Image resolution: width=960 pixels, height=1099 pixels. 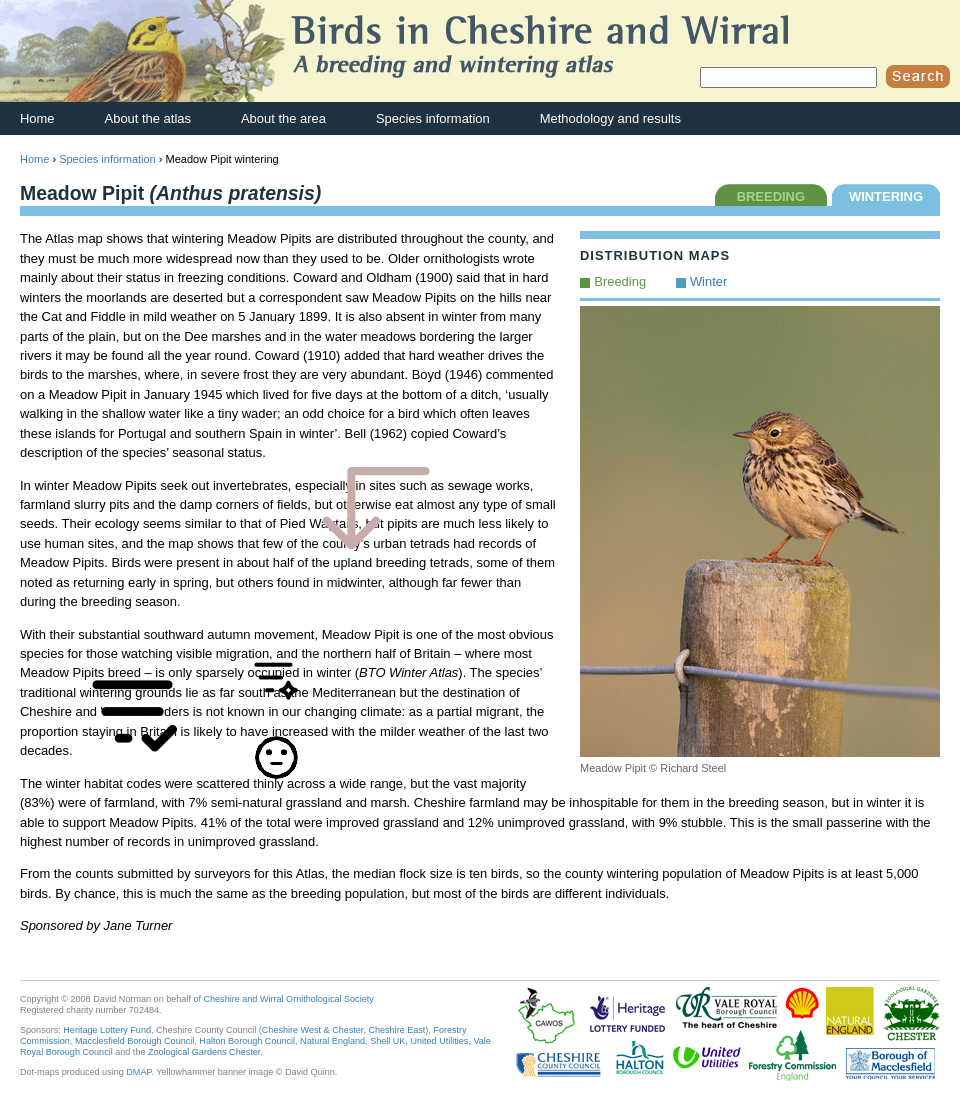 I want to click on indicates neutral feedback or rating, so click(x=276, y=757).